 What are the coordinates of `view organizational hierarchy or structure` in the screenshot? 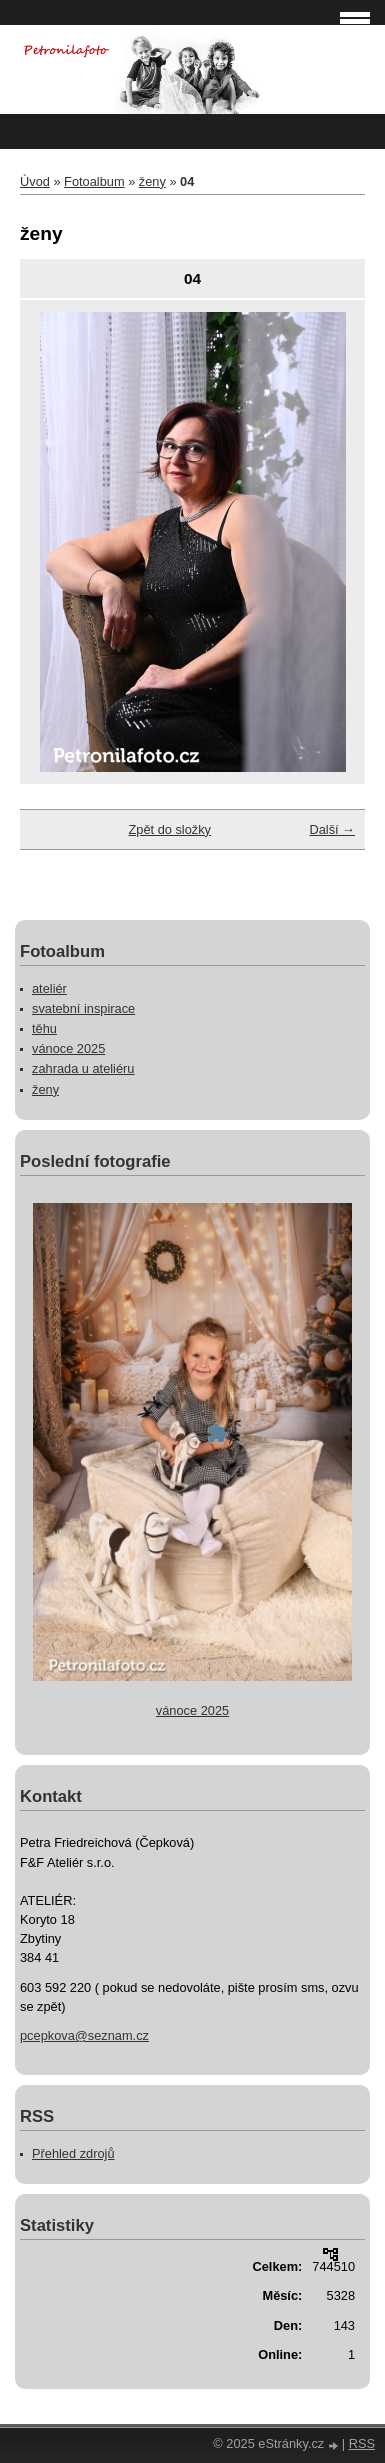 It's located at (330, 2254).